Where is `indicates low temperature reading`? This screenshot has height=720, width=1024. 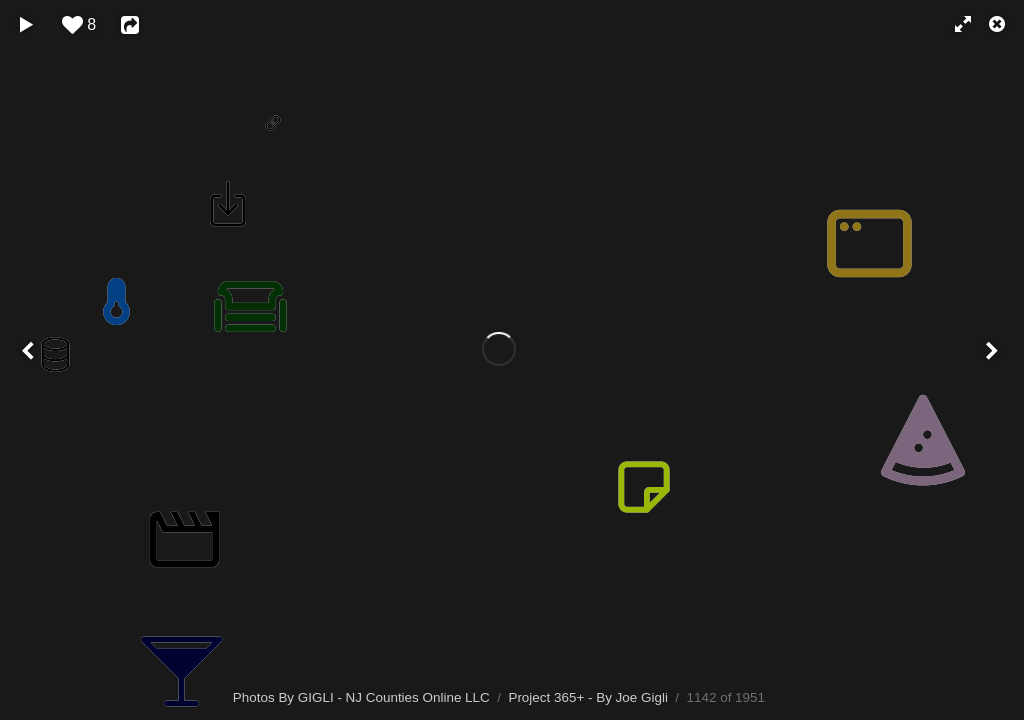 indicates low temperature reading is located at coordinates (116, 301).